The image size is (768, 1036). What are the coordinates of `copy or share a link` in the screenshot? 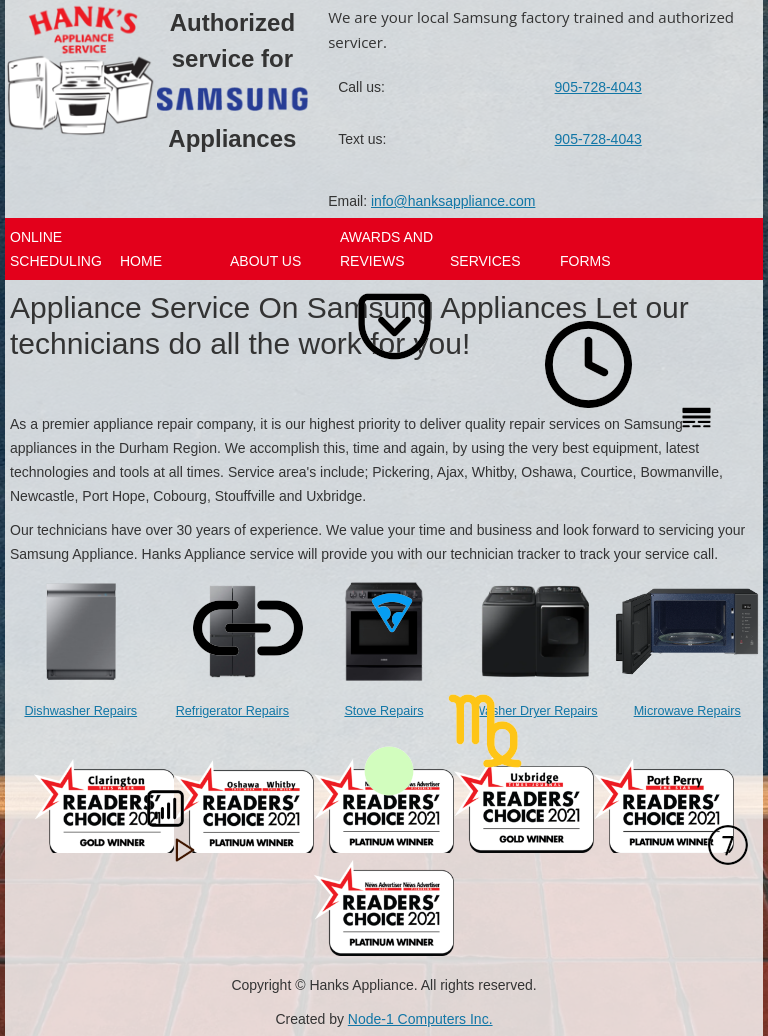 It's located at (248, 628).